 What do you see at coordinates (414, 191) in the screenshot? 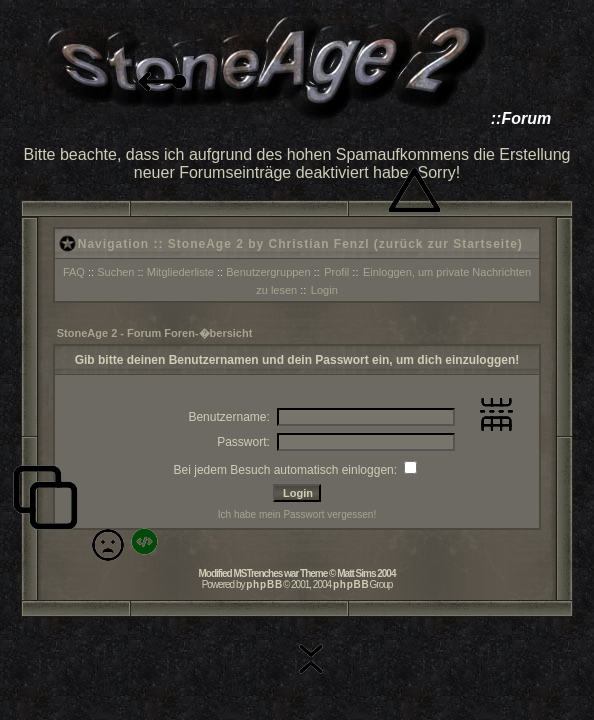
I see `vercel platform logo` at bounding box center [414, 191].